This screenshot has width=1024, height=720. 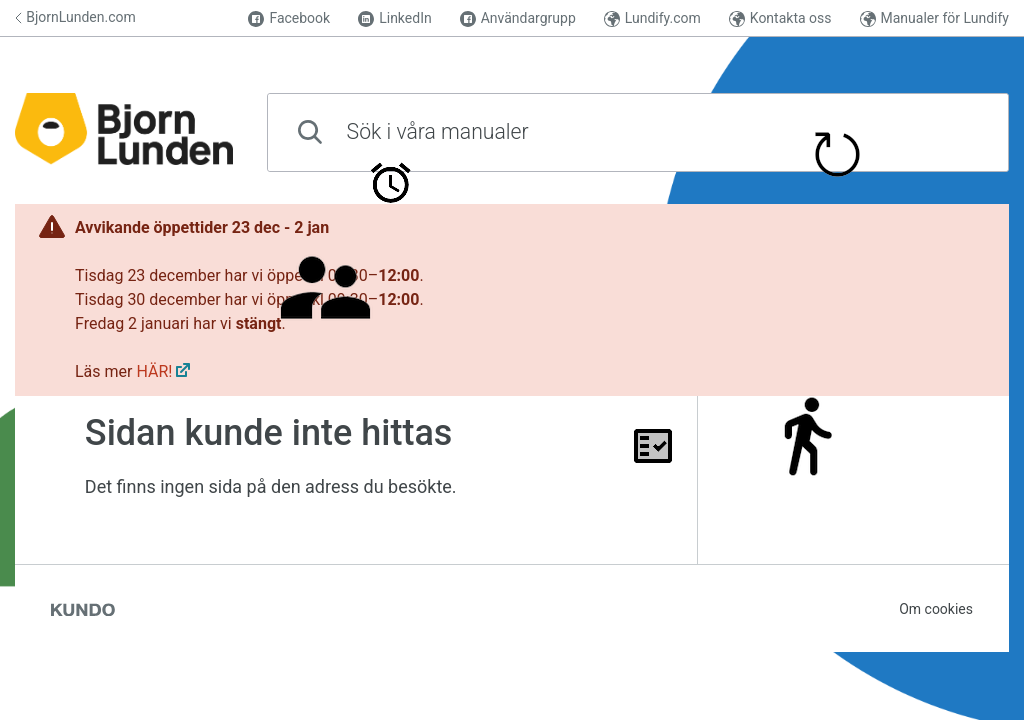 What do you see at coordinates (837, 154) in the screenshot?
I see `refresh or reload the current content` at bounding box center [837, 154].